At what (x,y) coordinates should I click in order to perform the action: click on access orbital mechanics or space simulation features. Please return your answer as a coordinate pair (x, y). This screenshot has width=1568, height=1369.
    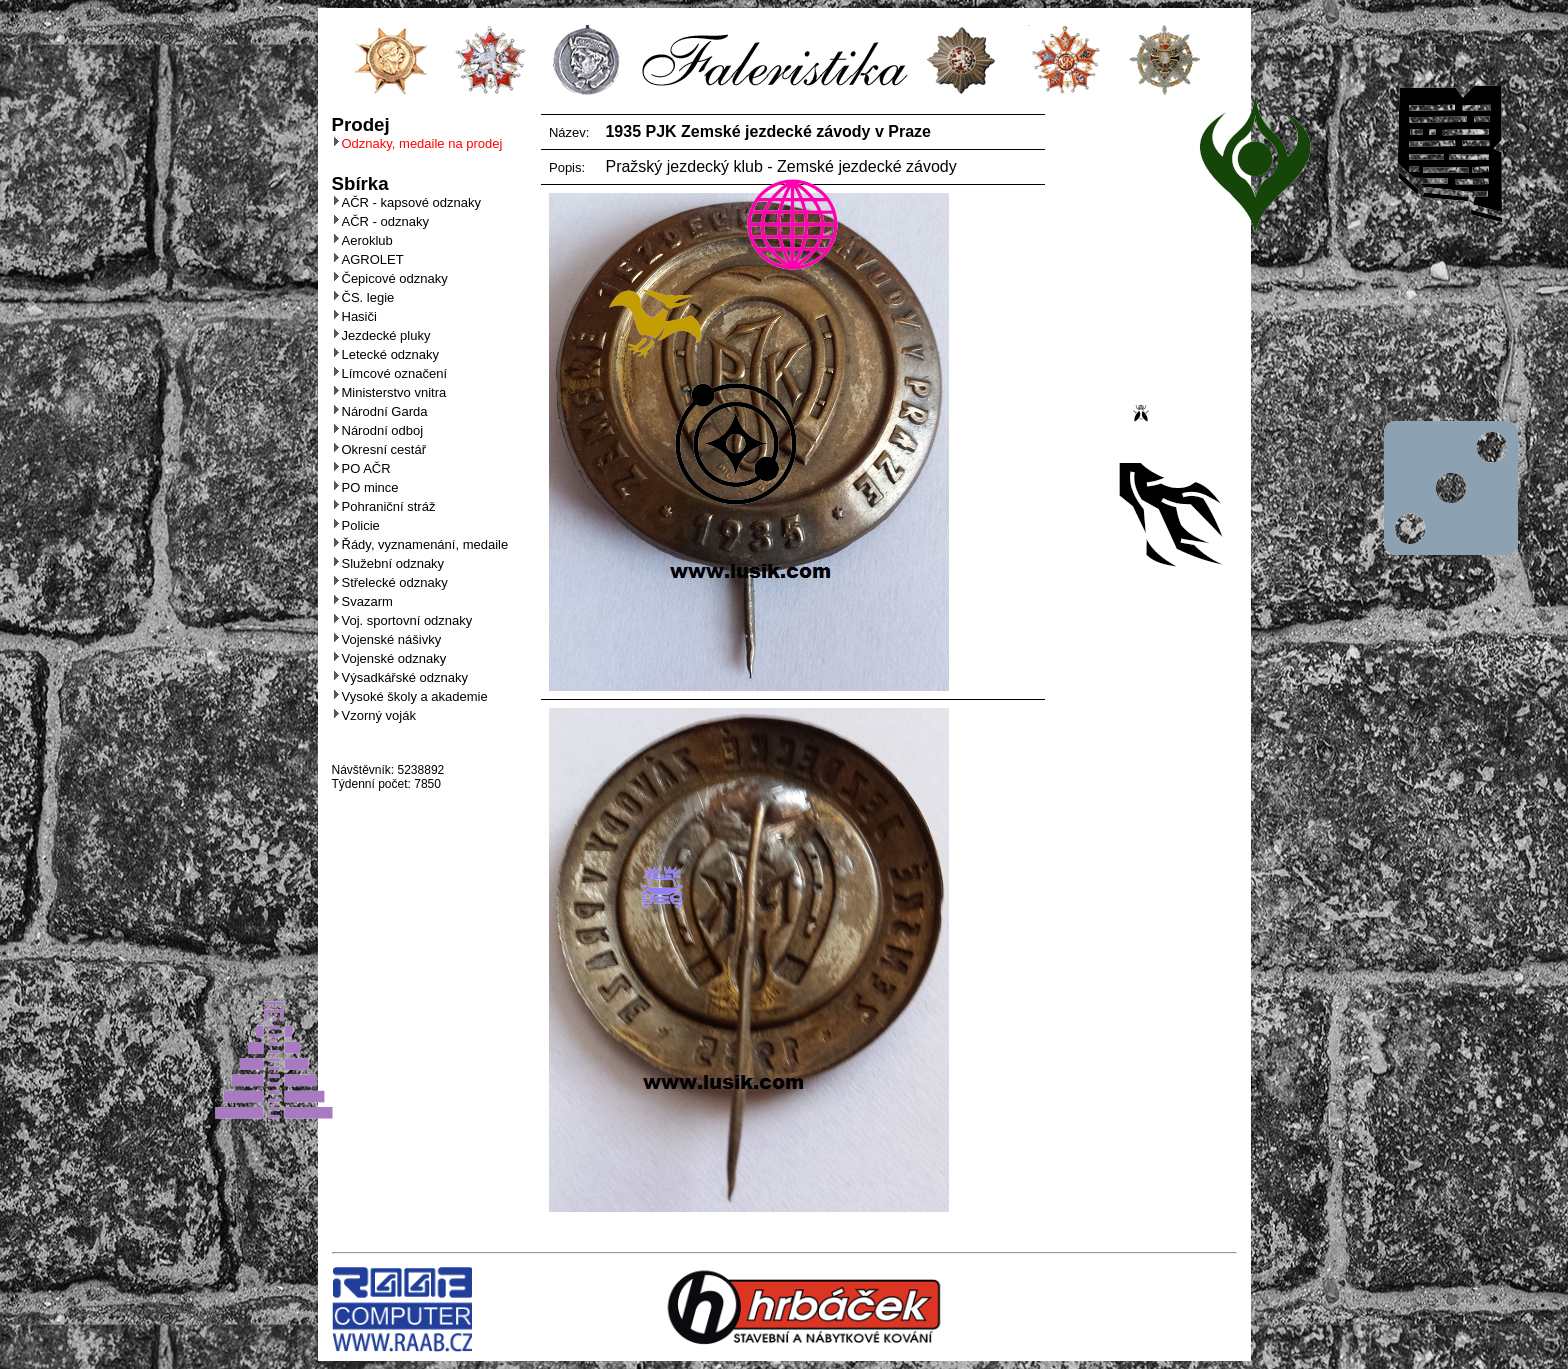
    Looking at the image, I should click on (736, 444).